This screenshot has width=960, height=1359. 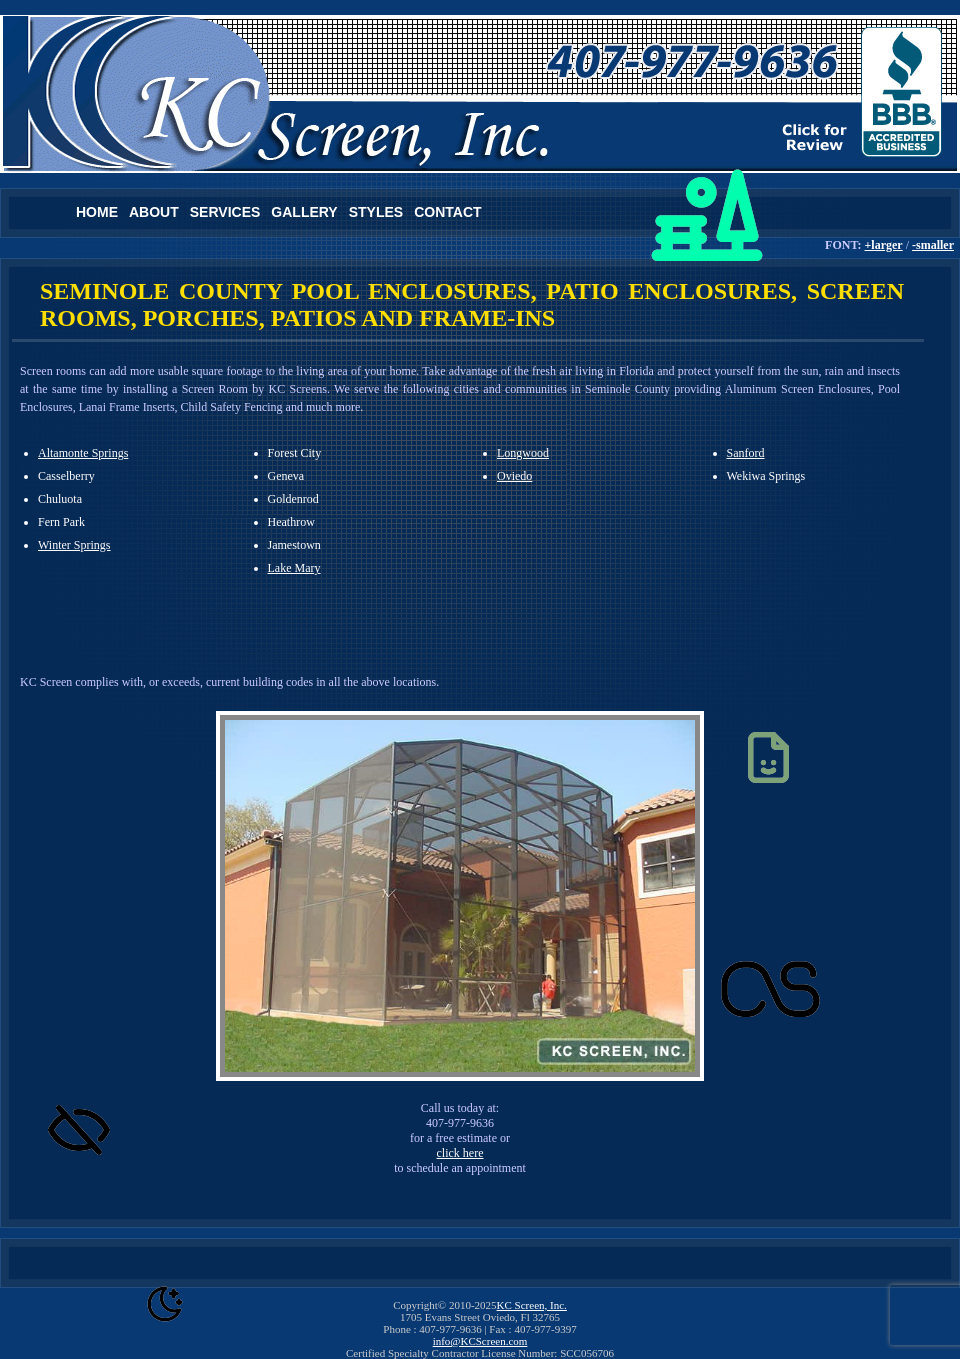 I want to click on view a friendly or positive document, so click(x=768, y=757).